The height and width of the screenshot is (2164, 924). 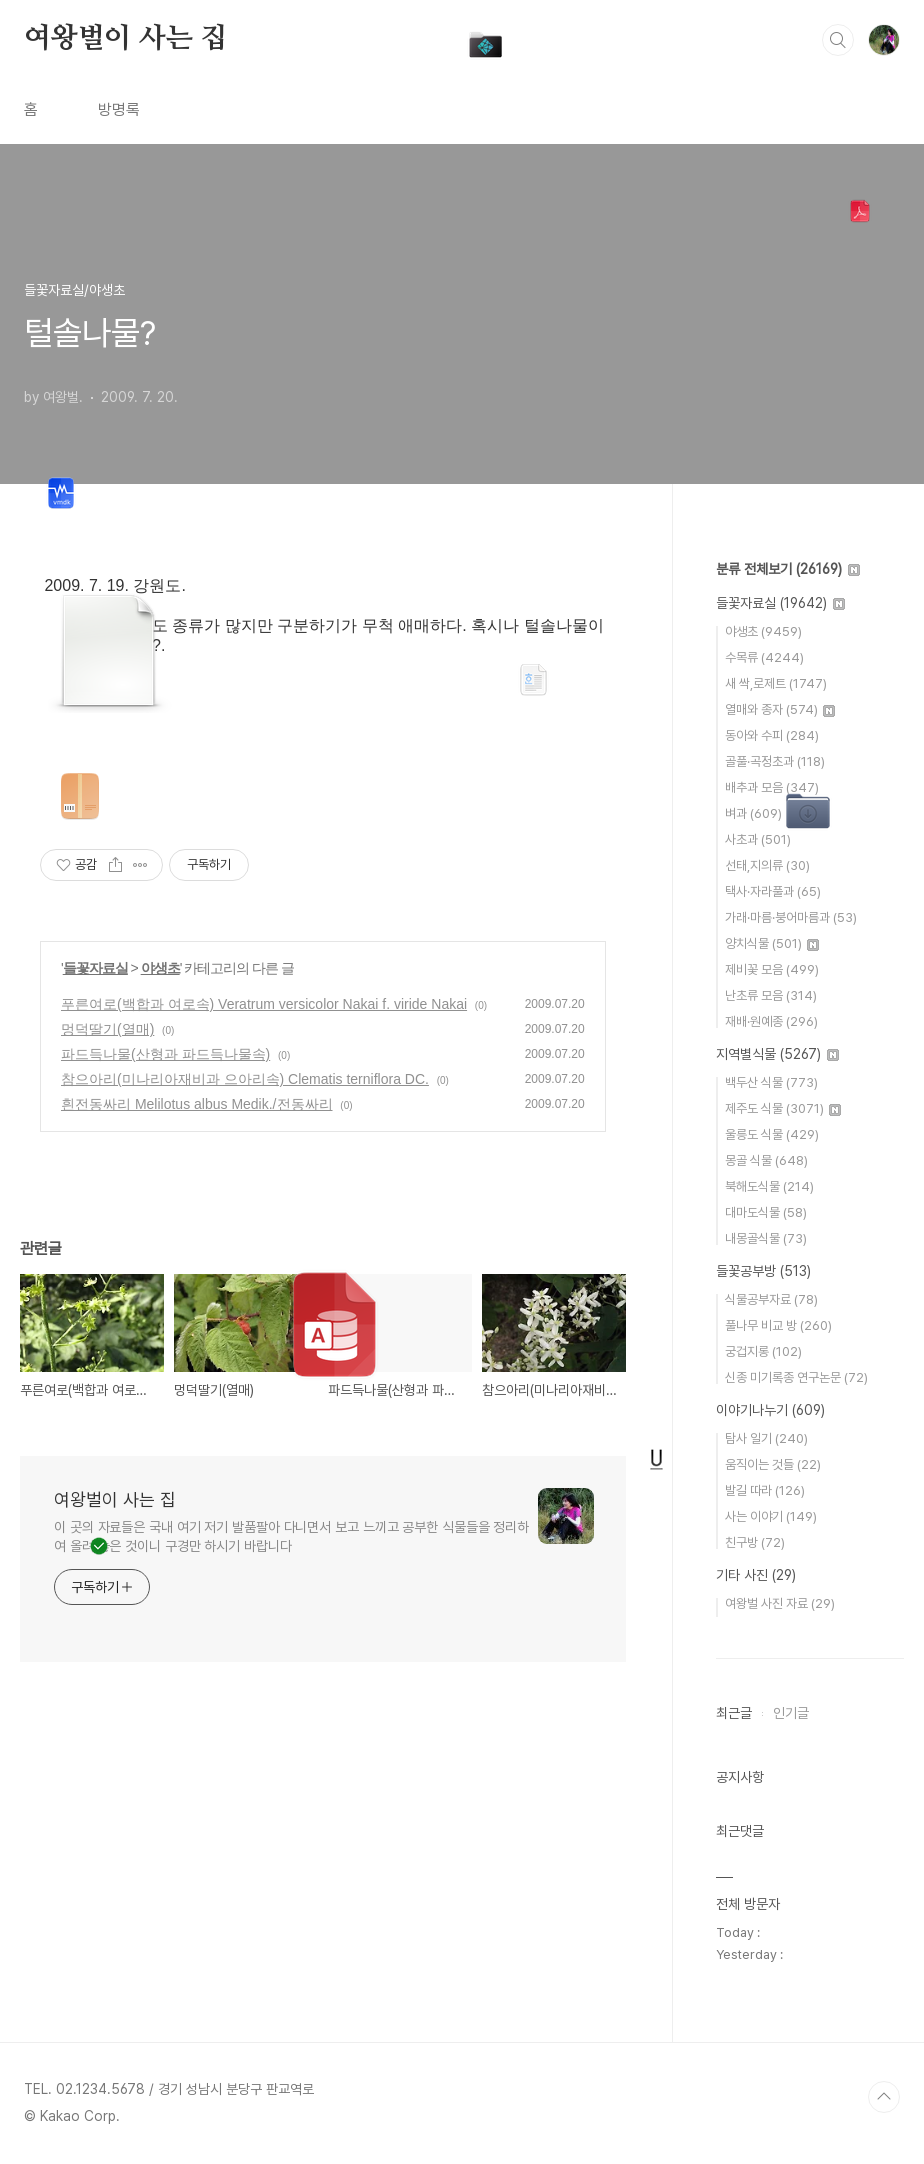 What do you see at coordinates (110, 650) in the screenshot?
I see `a text or document file preview` at bounding box center [110, 650].